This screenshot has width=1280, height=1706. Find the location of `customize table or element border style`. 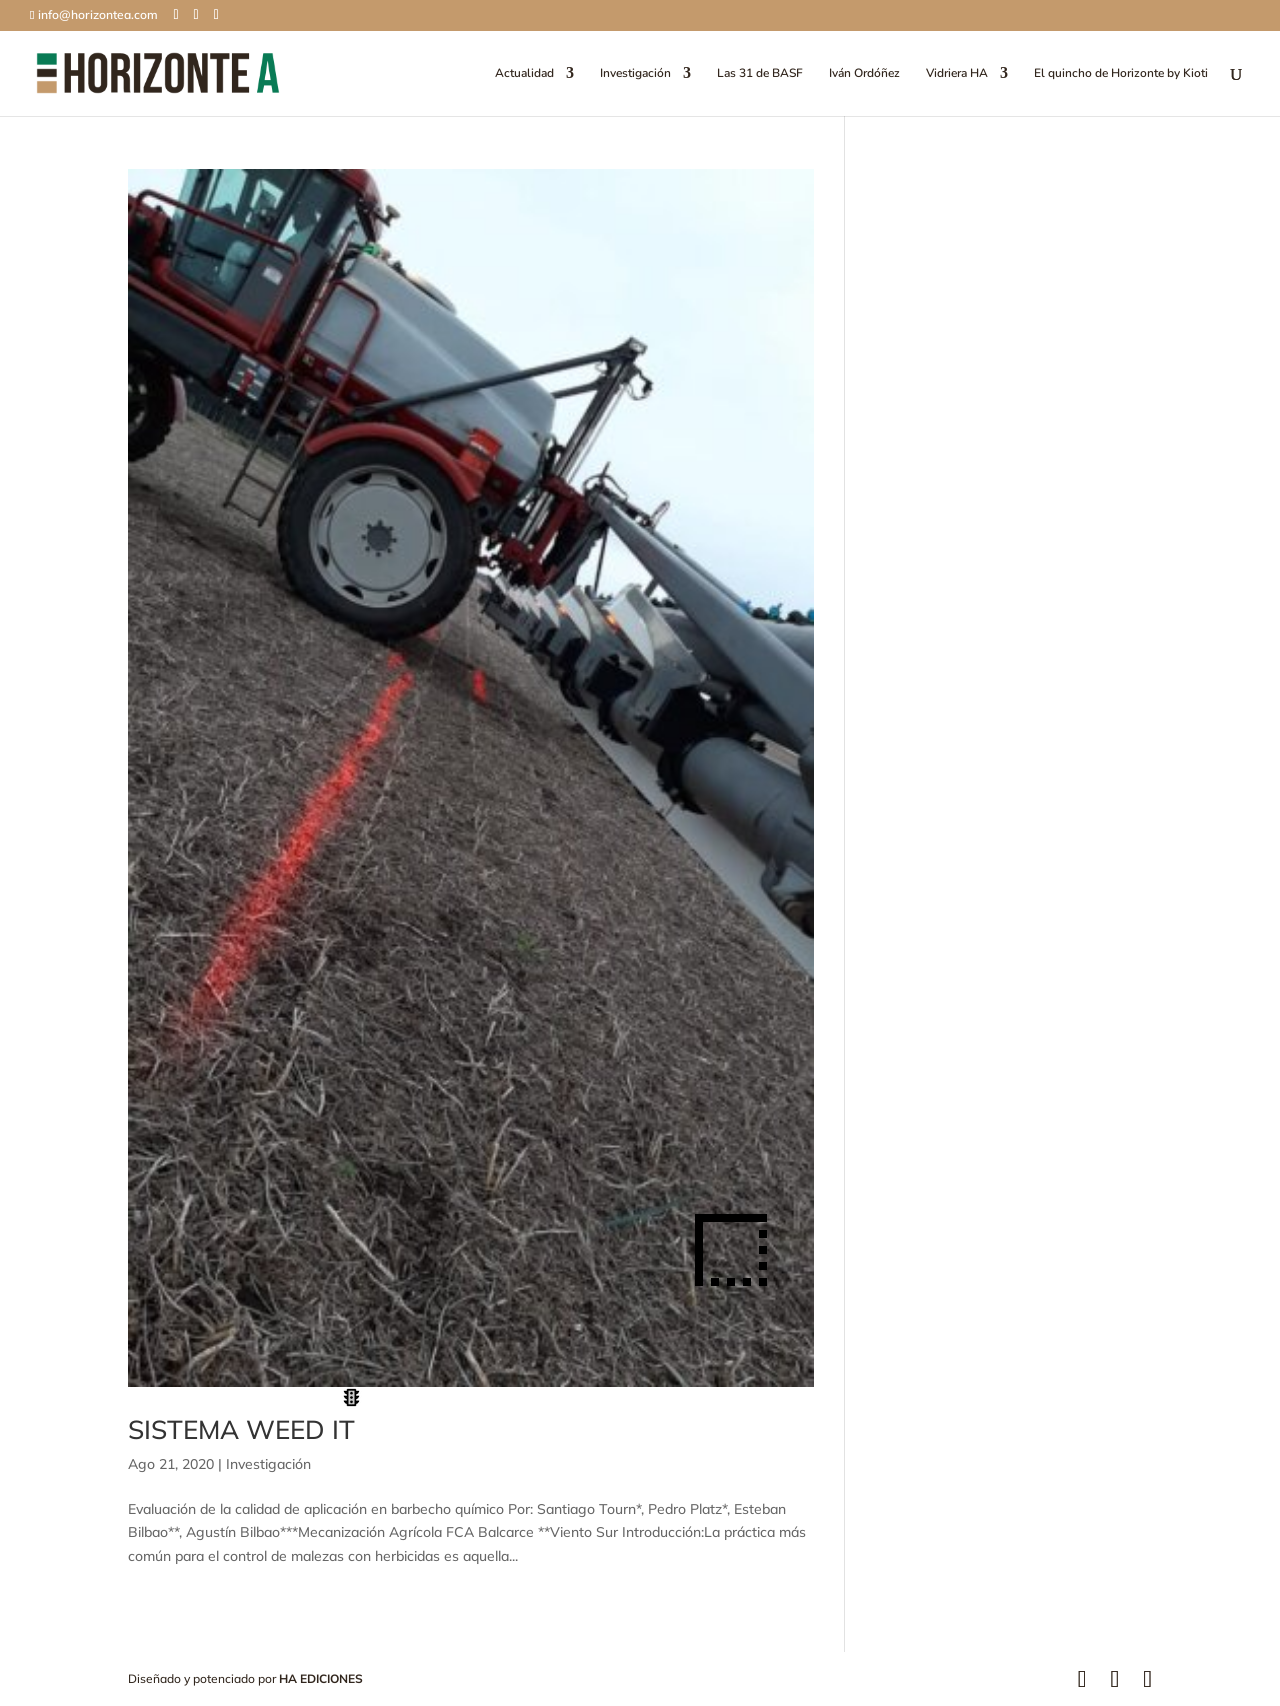

customize table or element border style is located at coordinates (731, 1250).